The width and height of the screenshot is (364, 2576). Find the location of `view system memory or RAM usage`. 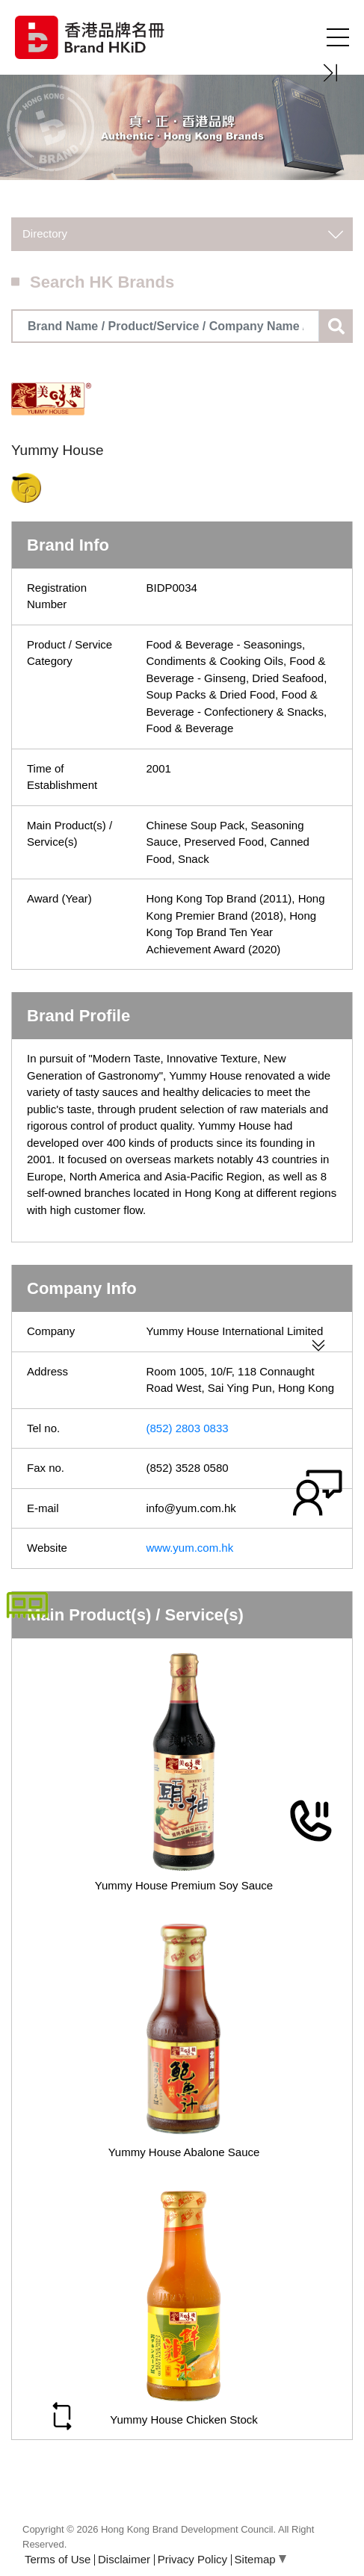

view system memory or RAM usage is located at coordinates (27, 1604).